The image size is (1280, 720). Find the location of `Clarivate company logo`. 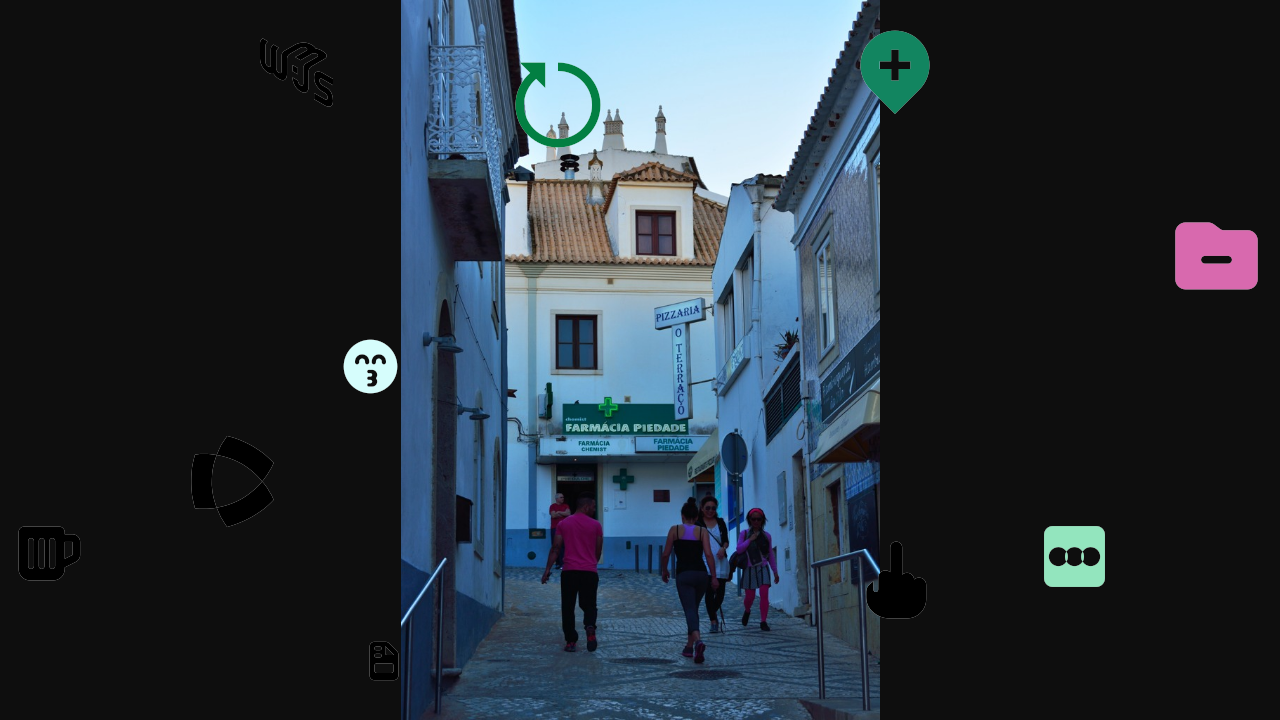

Clarivate company logo is located at coordinates (232, 481).